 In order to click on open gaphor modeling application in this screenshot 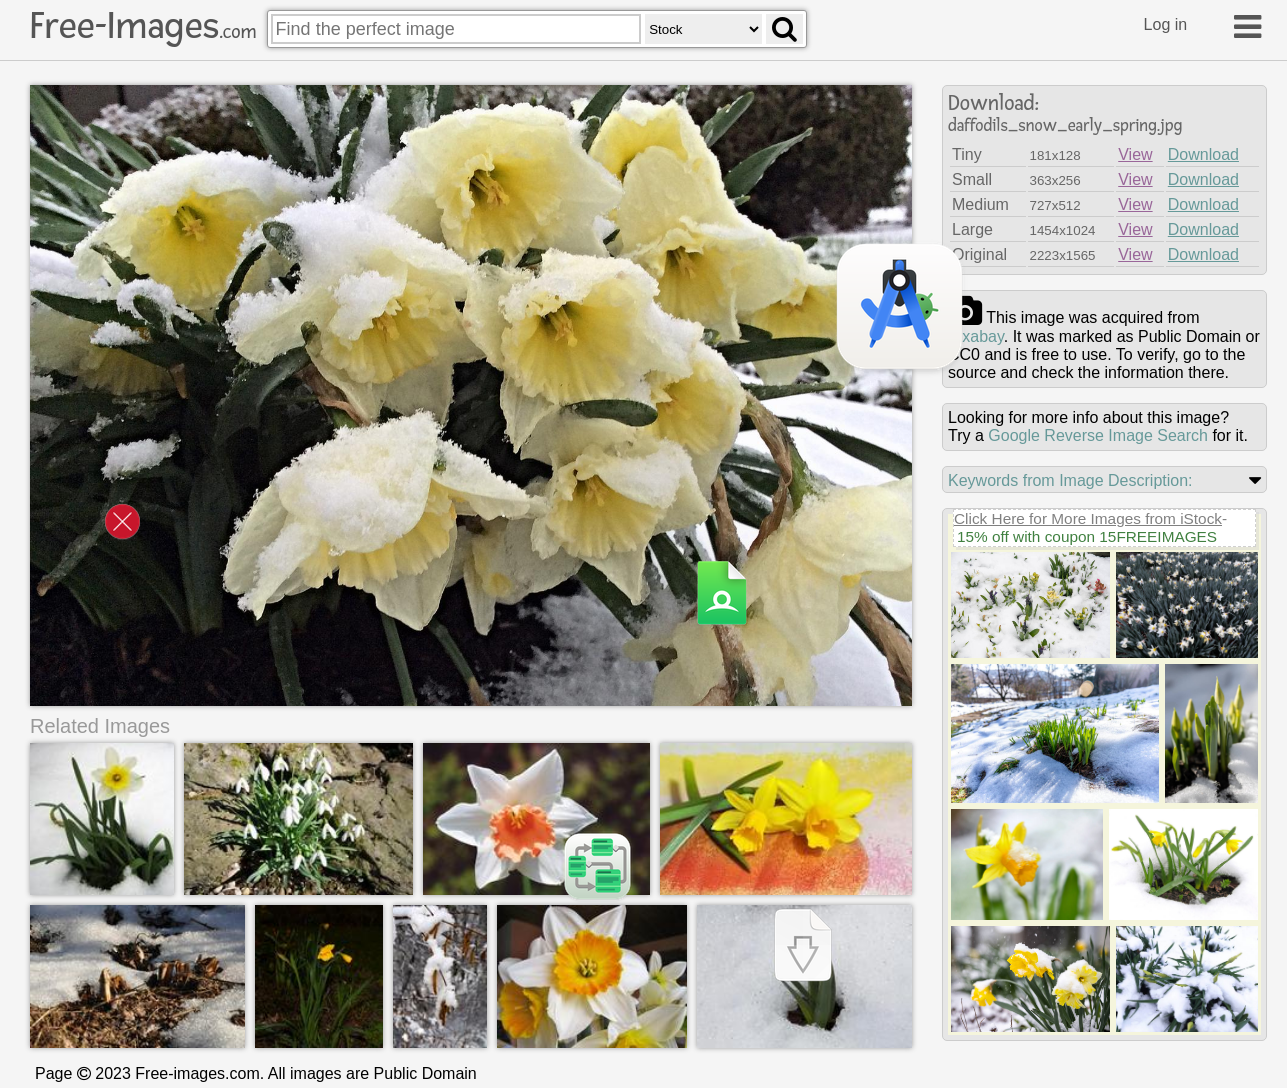, I will do `click(597, 866)`.